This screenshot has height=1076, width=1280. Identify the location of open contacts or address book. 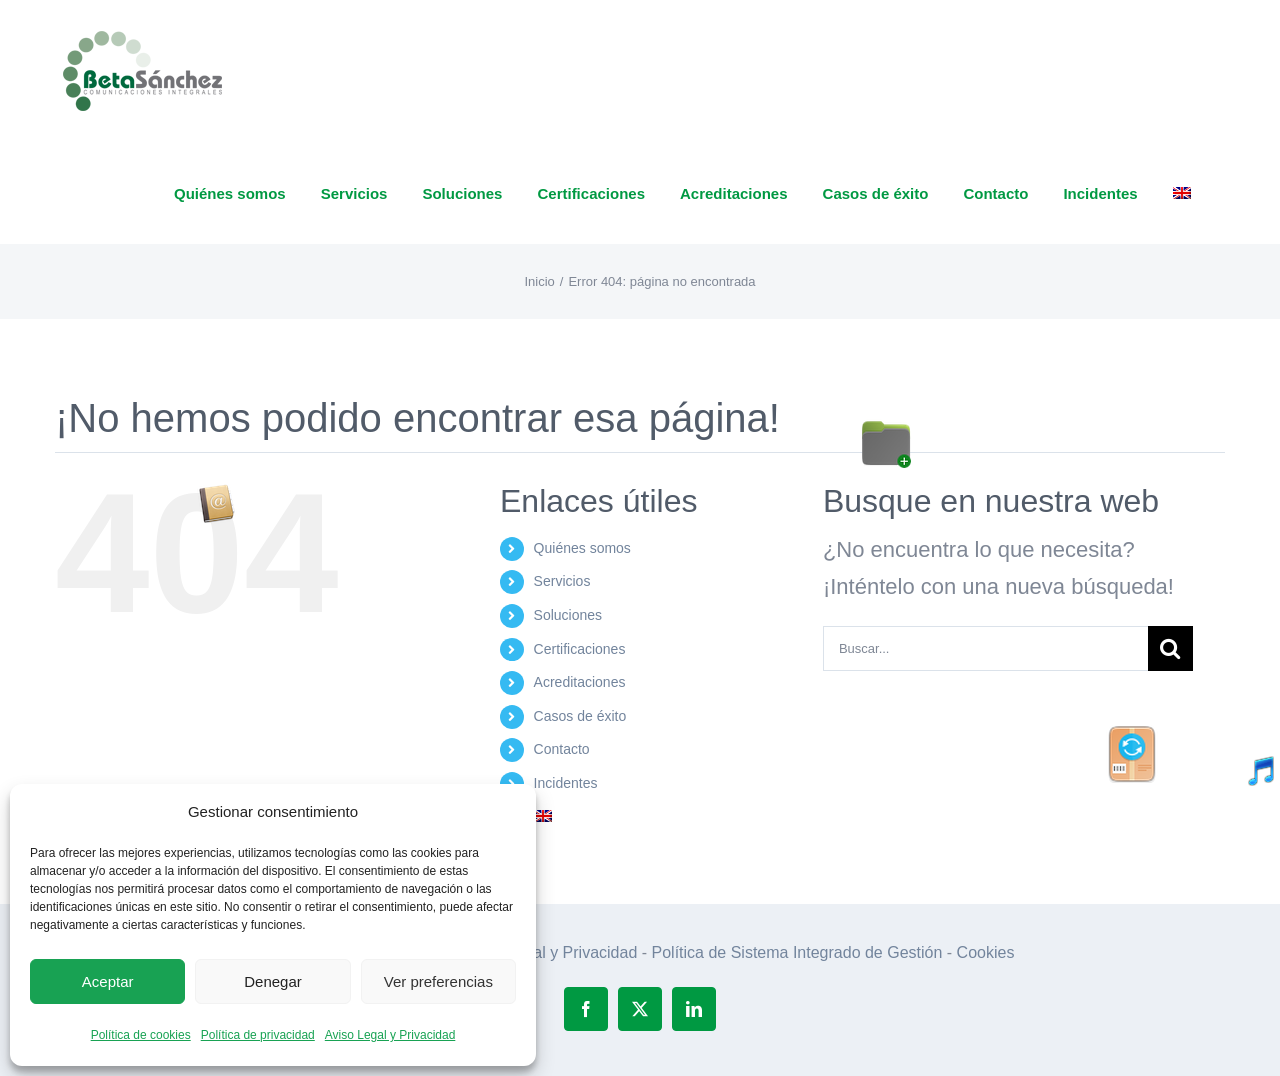
(217, 504).